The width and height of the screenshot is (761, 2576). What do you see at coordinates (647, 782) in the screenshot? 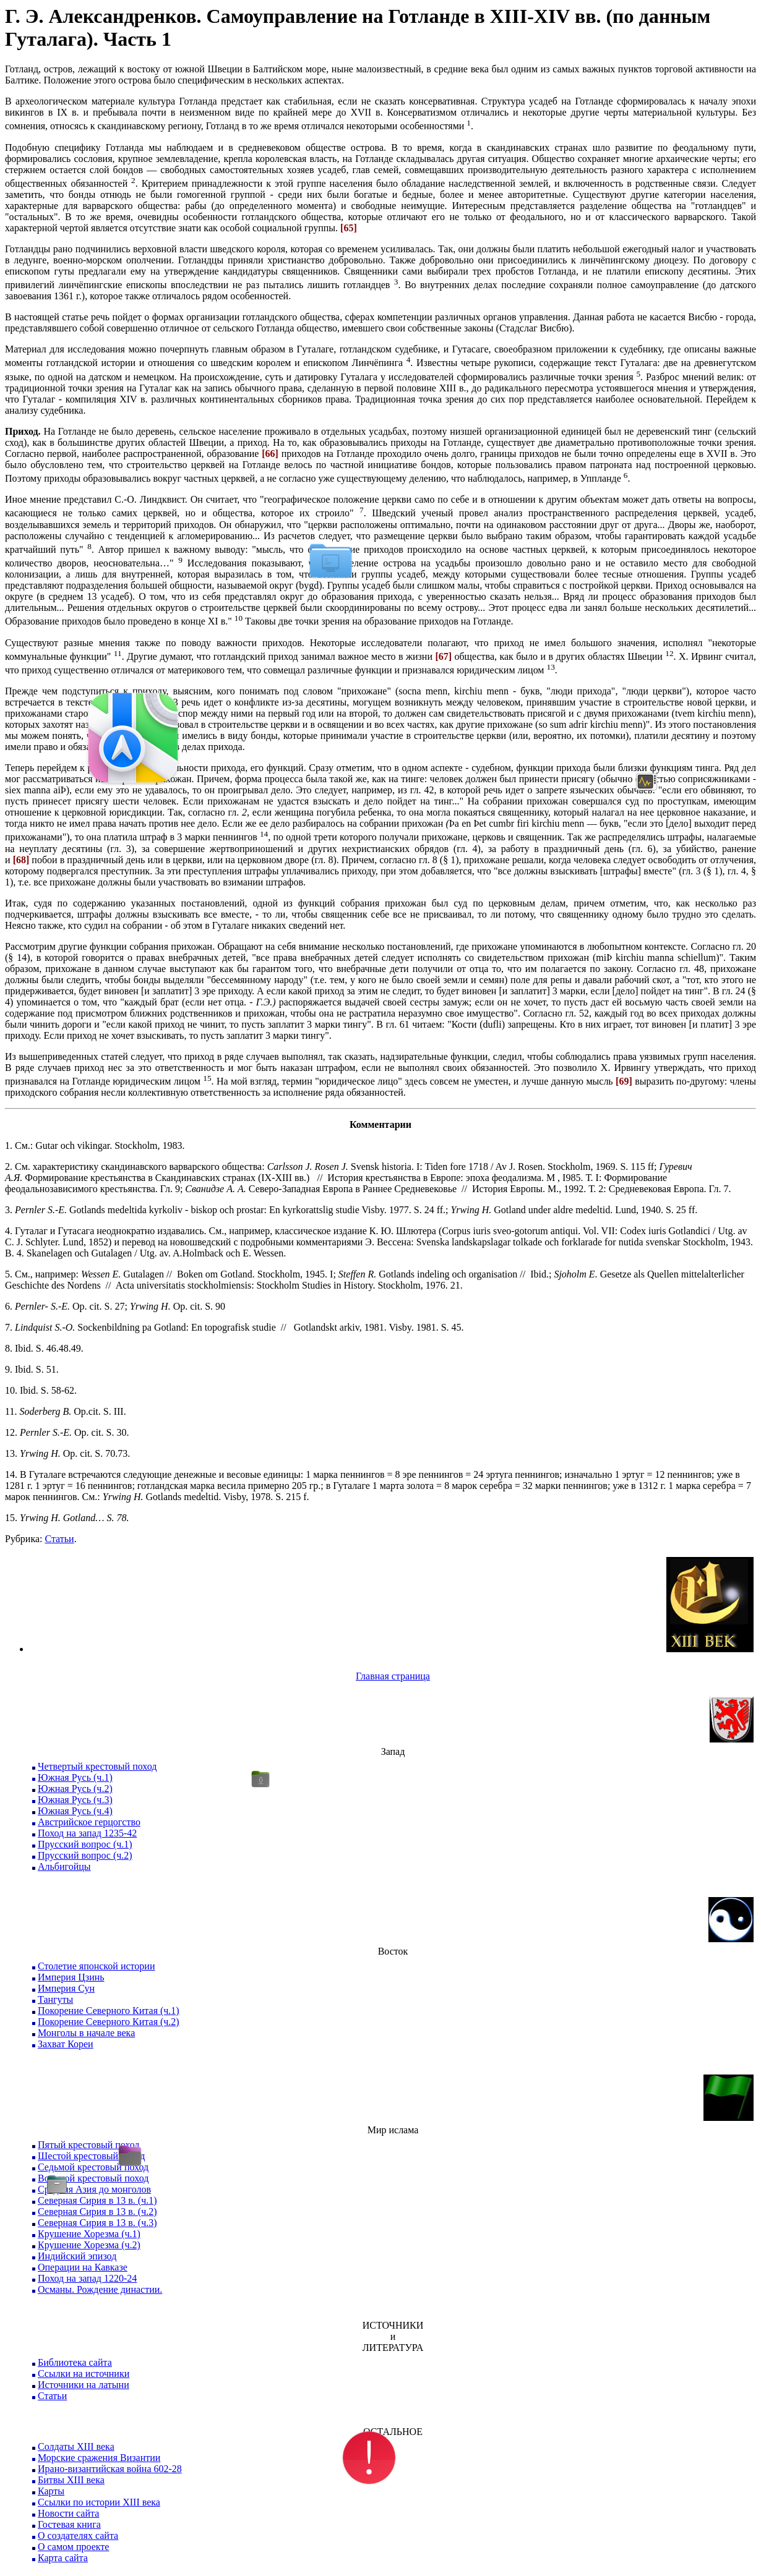
I see `open system monitor application` at bounding box center [647, 782].